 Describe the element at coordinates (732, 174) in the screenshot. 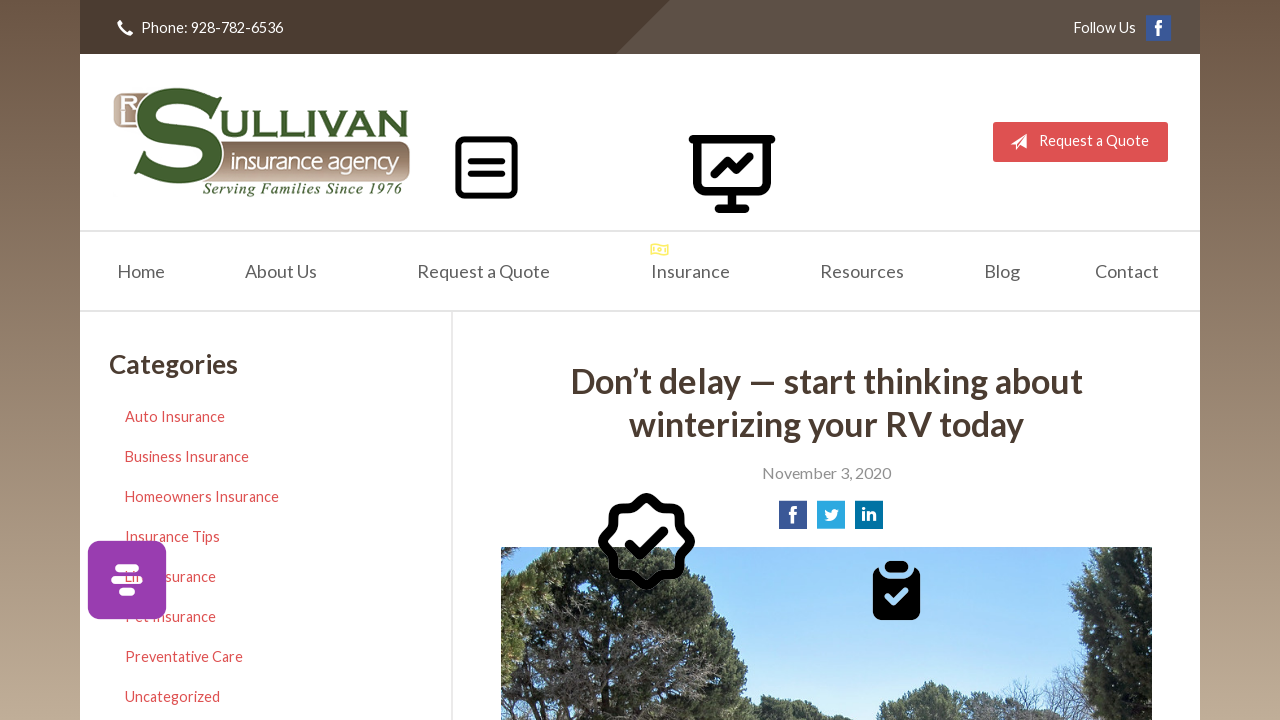

I see `start or view a presentation` at that location.